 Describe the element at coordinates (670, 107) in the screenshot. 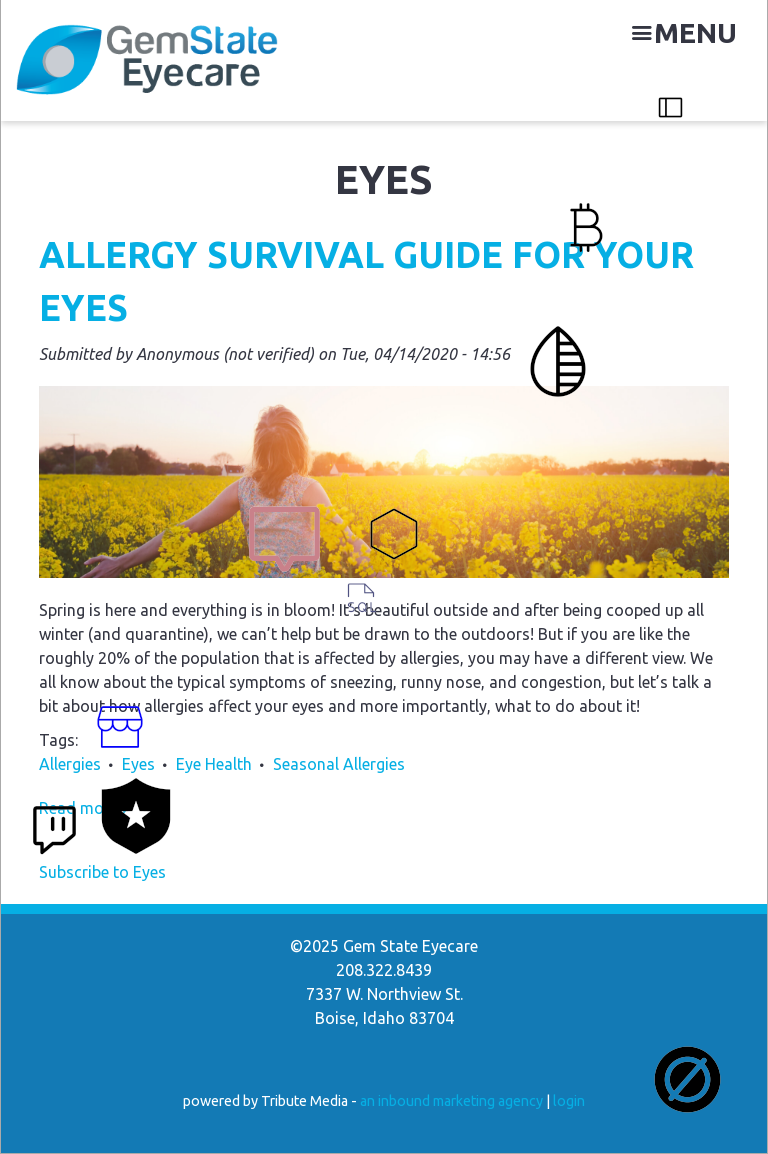

I see `toggle the sidebar panel` at that location.